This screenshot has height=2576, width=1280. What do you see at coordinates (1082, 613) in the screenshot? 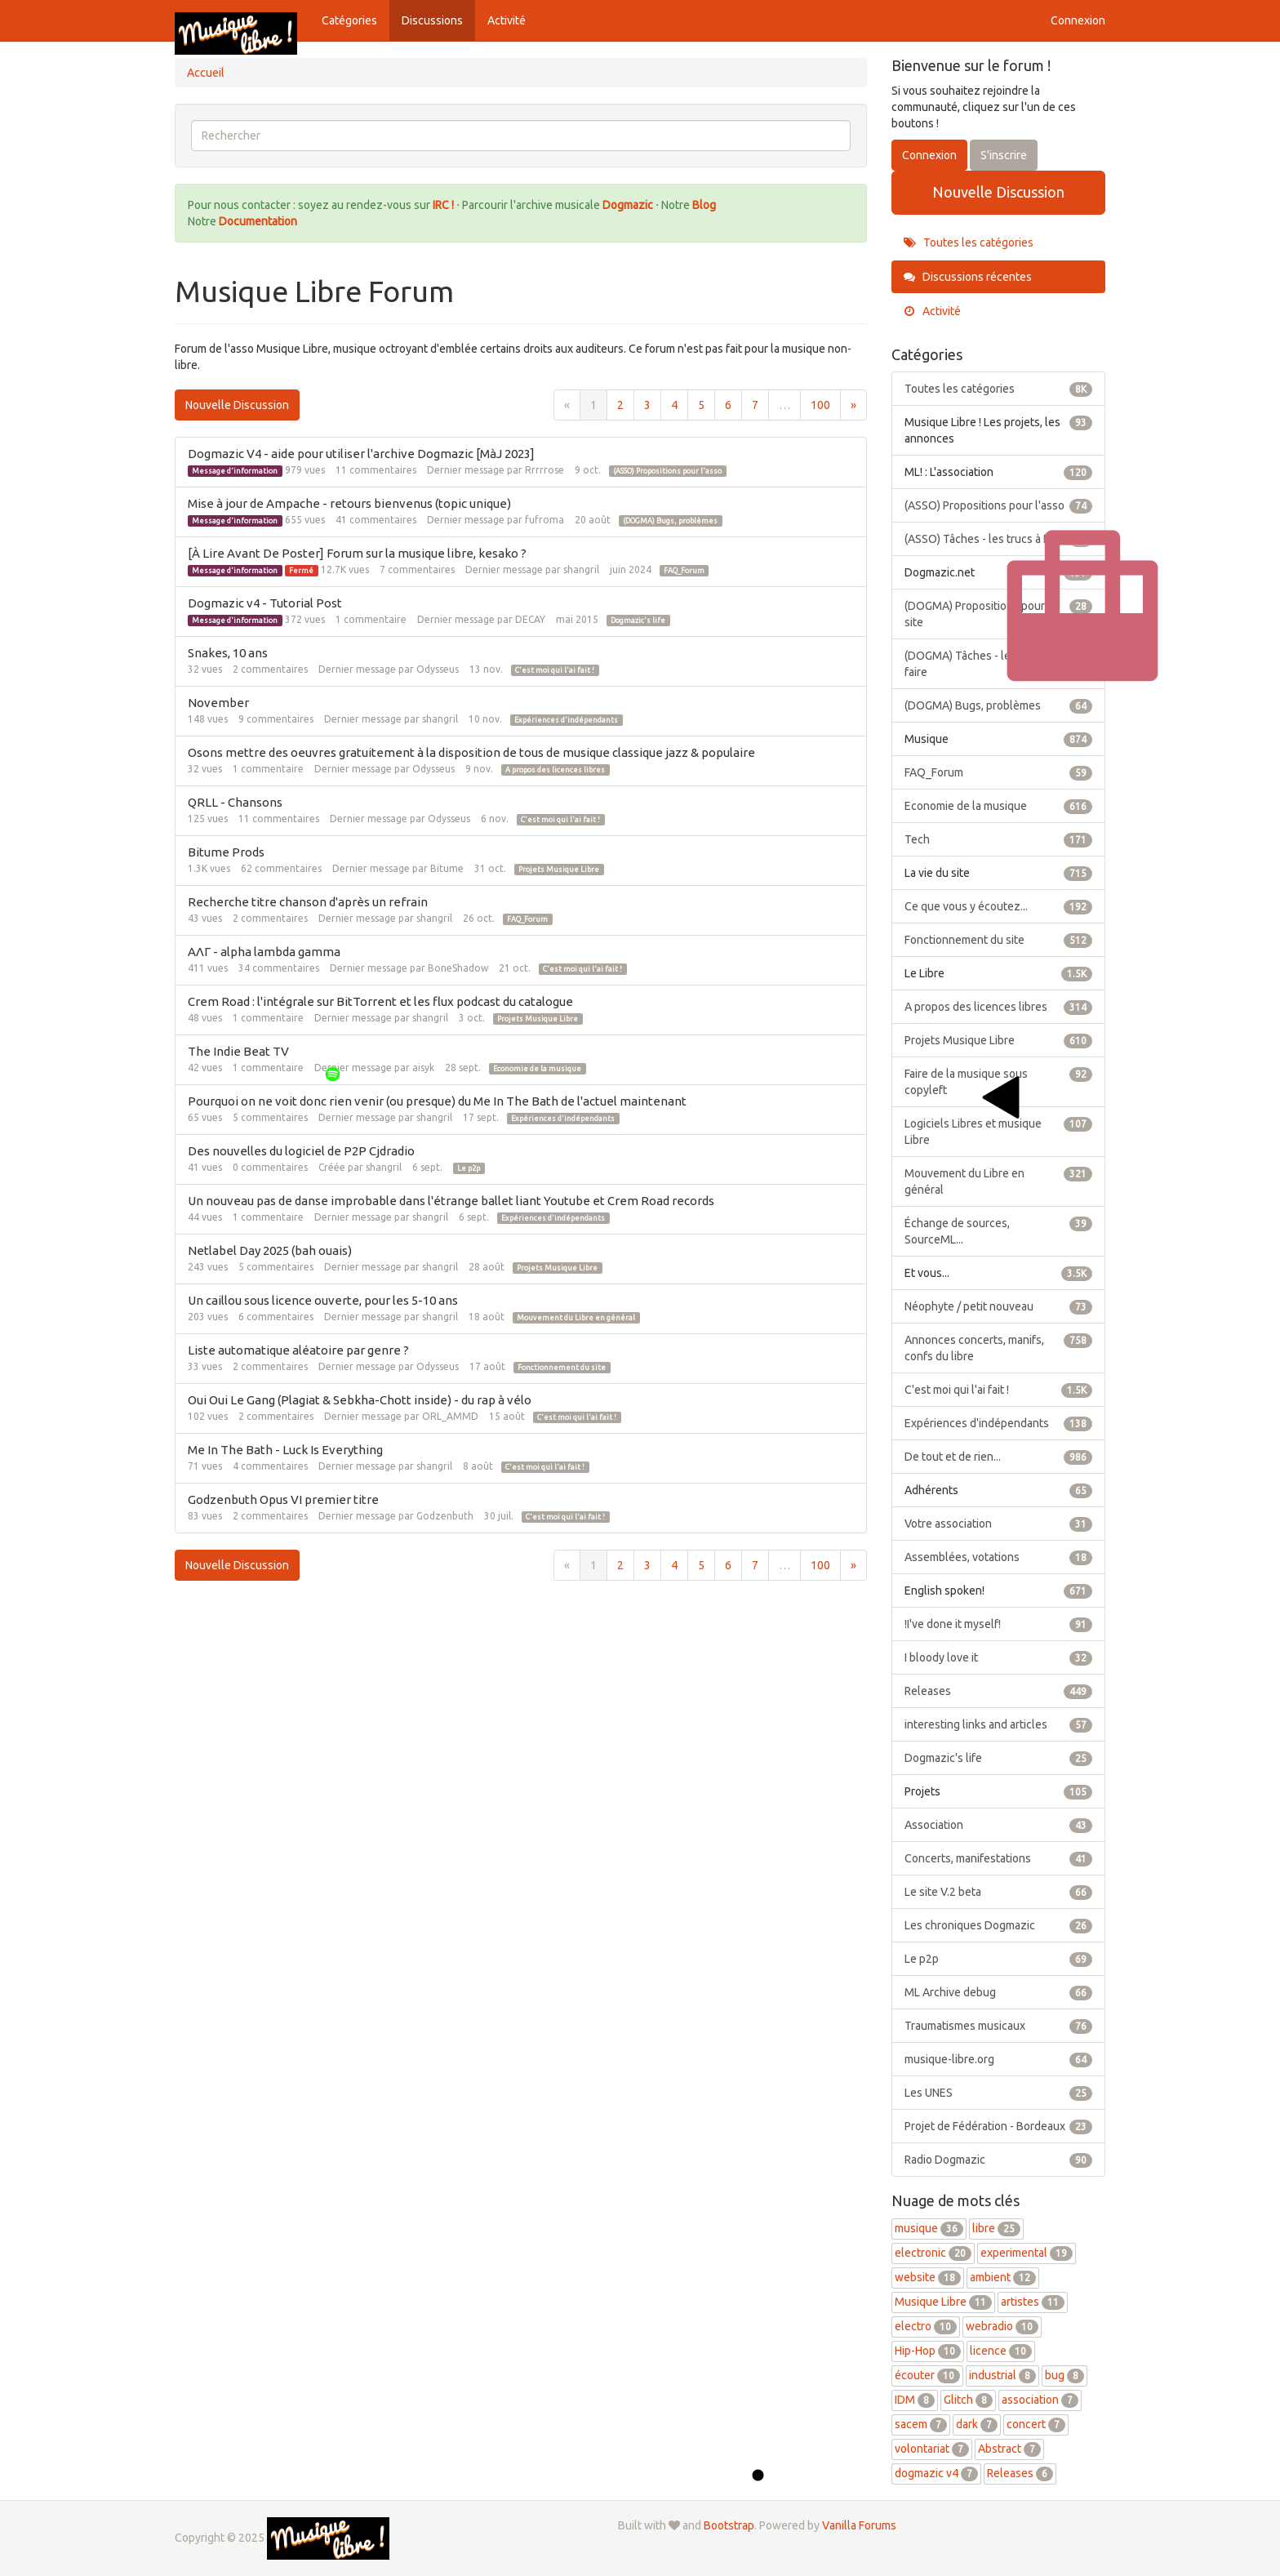
I see `access work or business documents` at bounding box center [1082, 613].